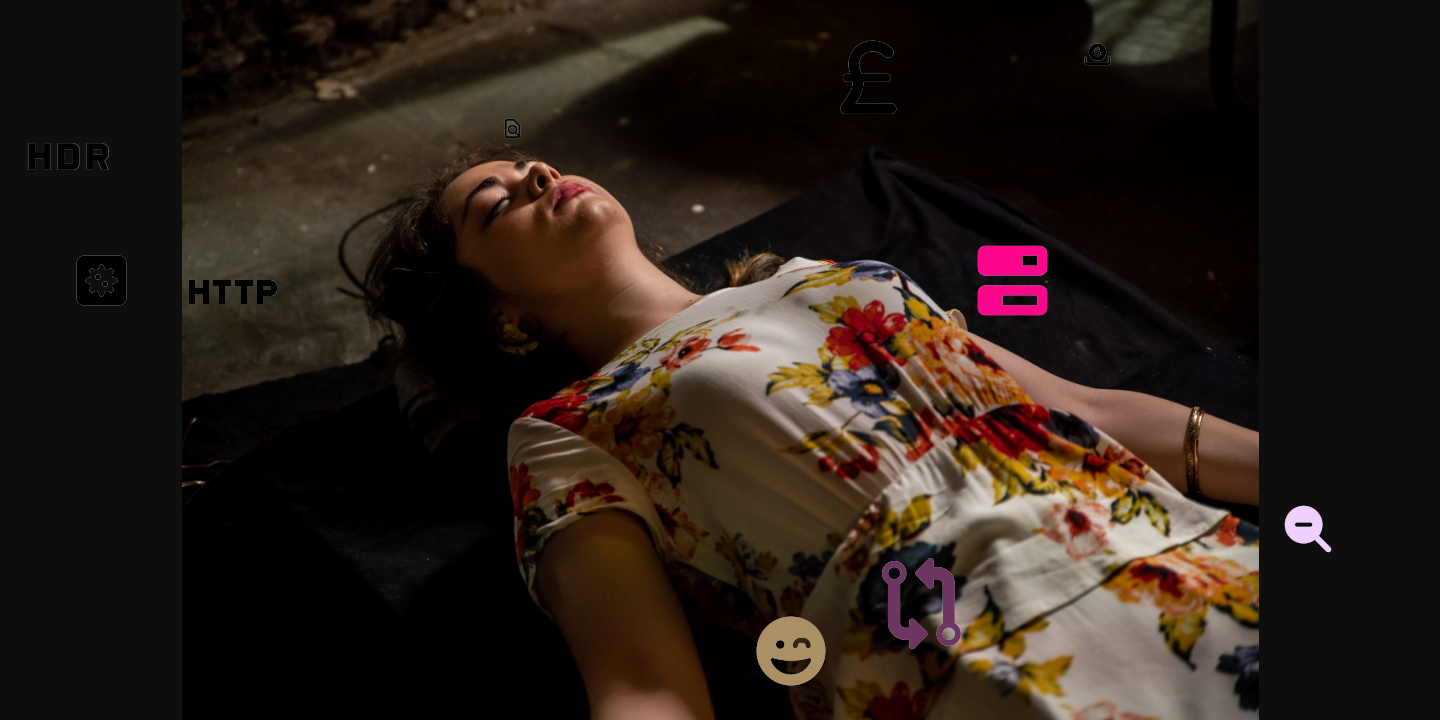  What do you see at coordinates (921, 603) in the screenshot?
I see `compare branches or commits in version control` at bounding box center [921, 603].